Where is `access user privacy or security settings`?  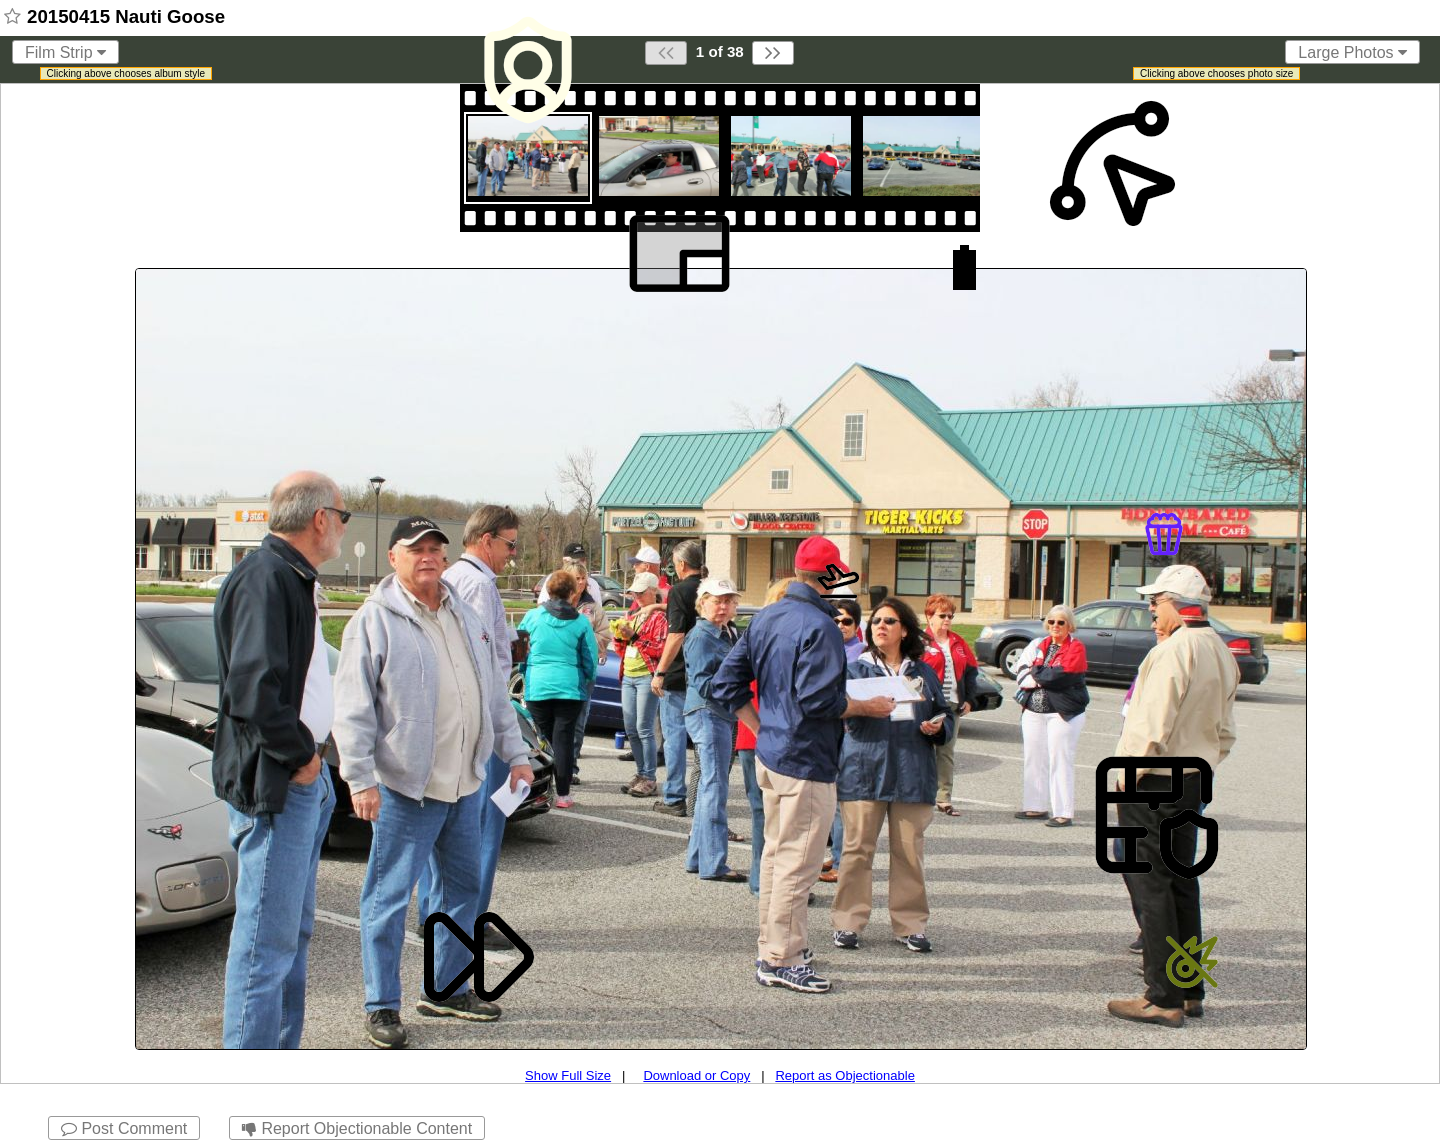
access user privacy or security settings is located at coordinates (528, 70).